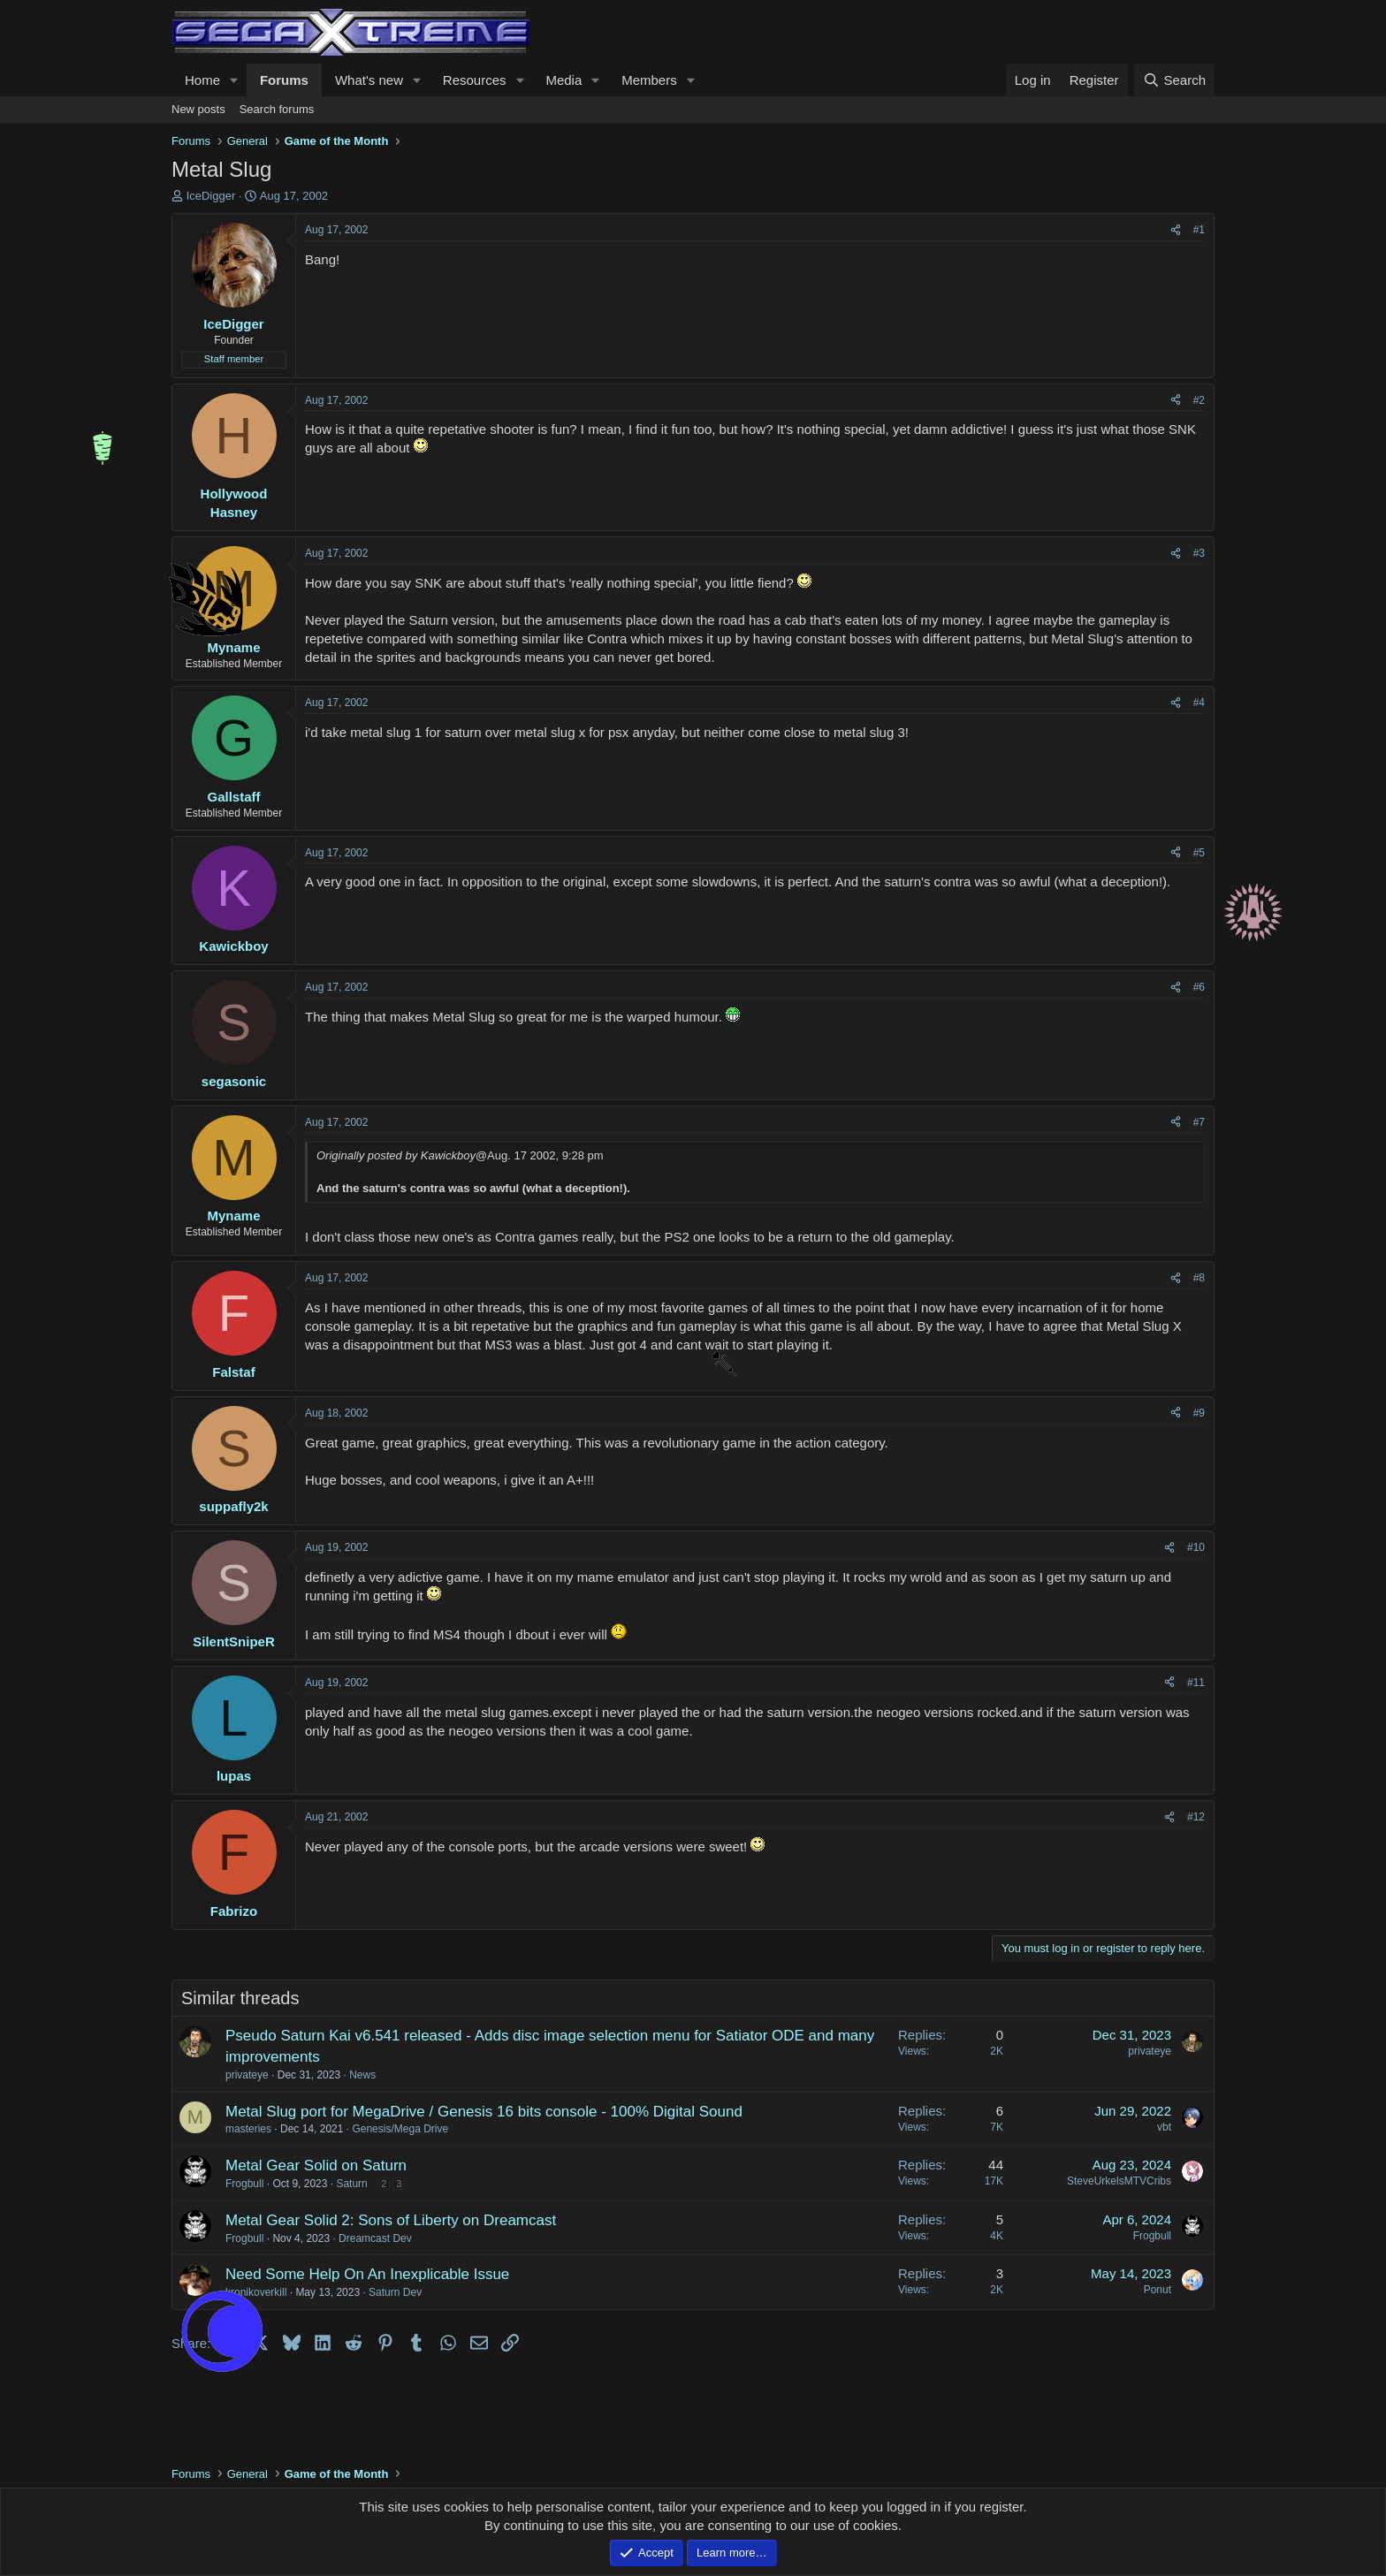  Describe the element at coordinates (1253, 912) in the screenshot. I see `indicates a hazardous or dangerous terrain area` at that location.